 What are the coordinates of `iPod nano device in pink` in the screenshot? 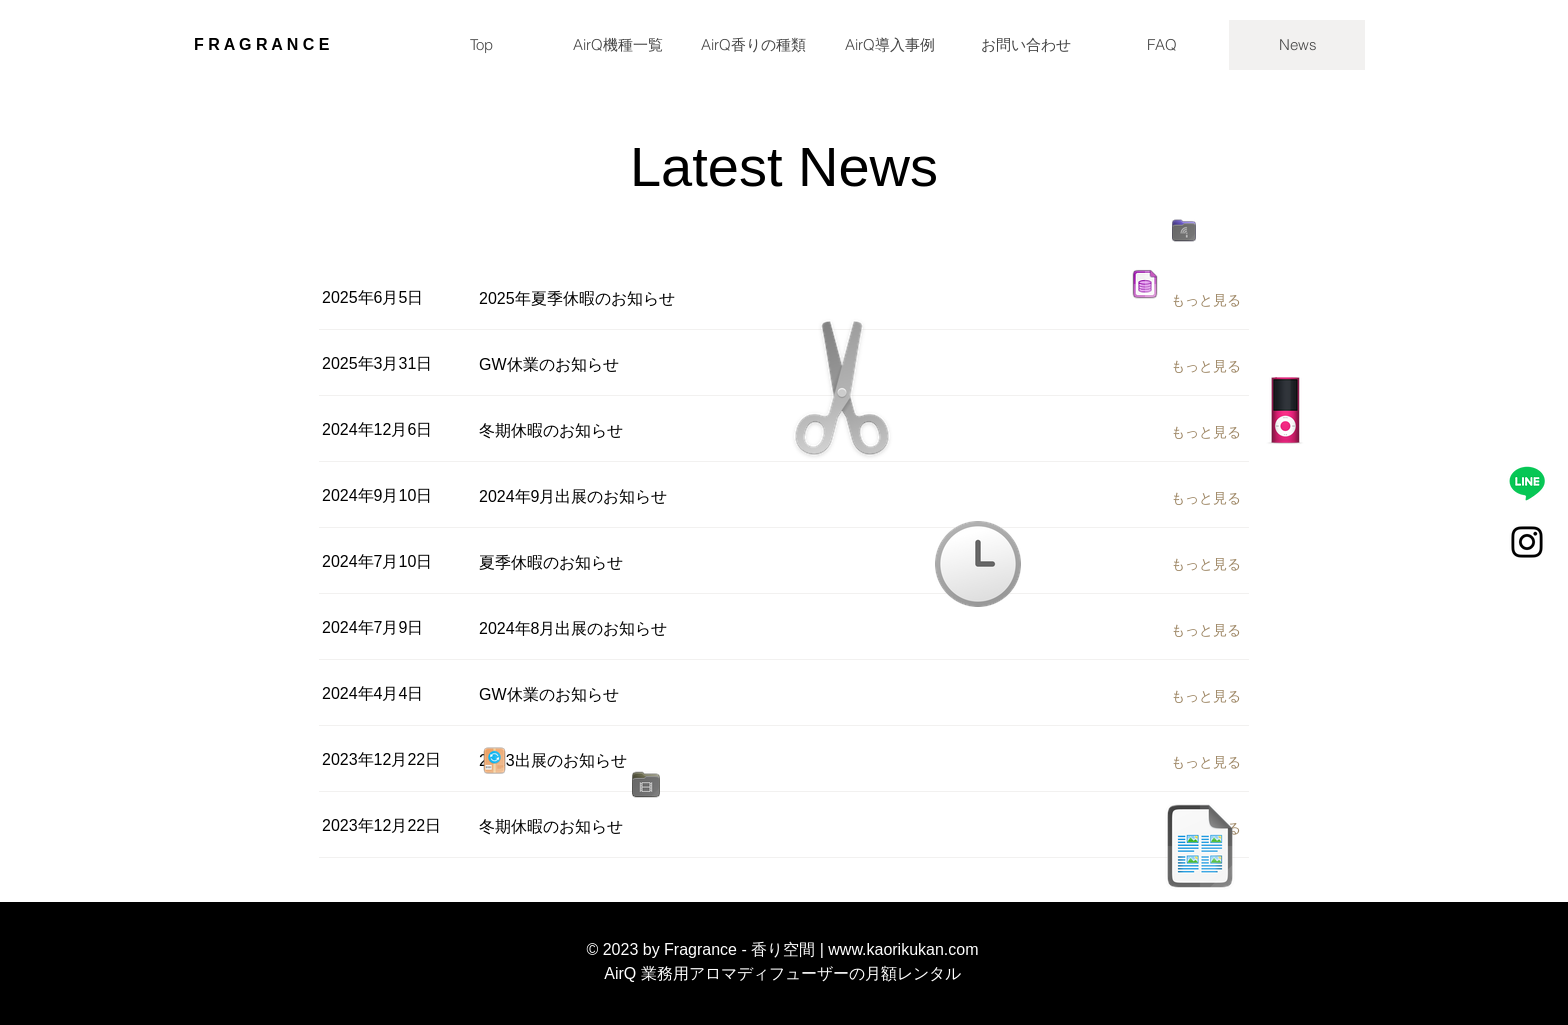 It's located at (1285, 411).